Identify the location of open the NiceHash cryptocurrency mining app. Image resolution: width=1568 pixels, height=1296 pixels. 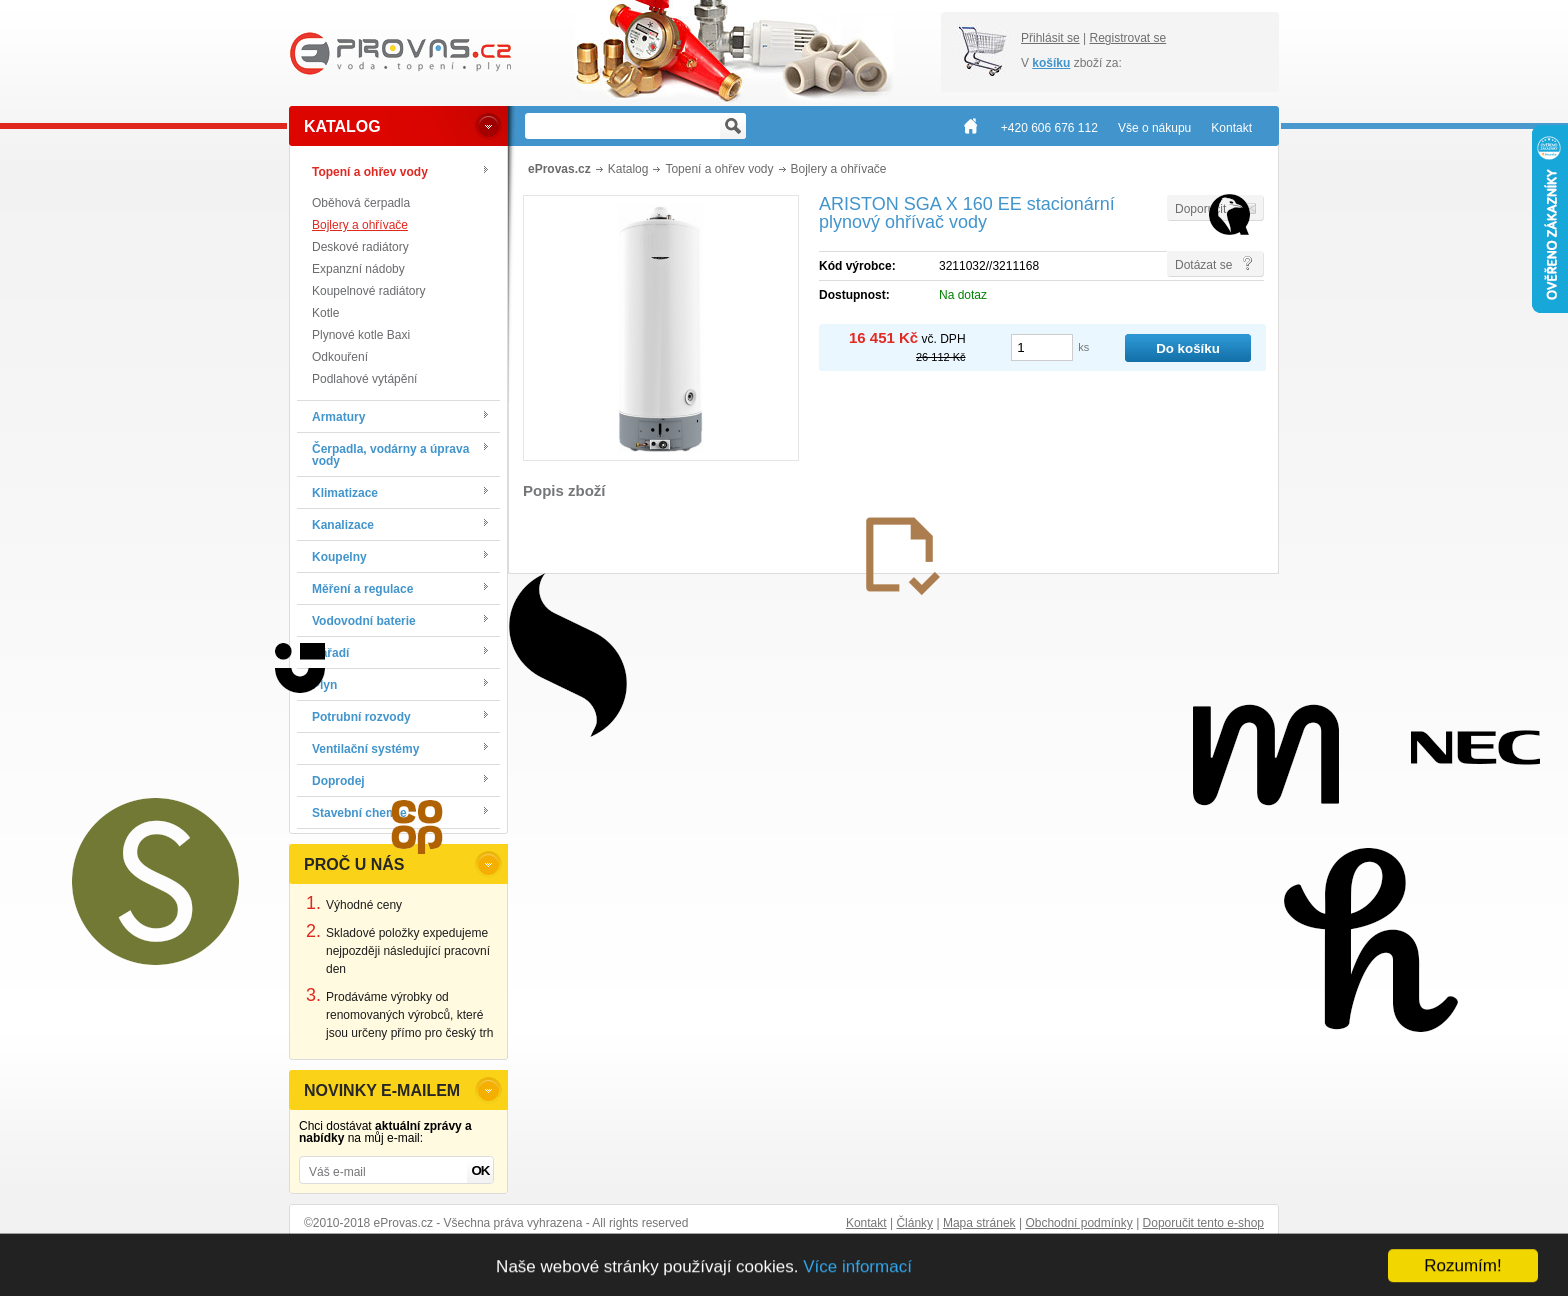
(300, 668).